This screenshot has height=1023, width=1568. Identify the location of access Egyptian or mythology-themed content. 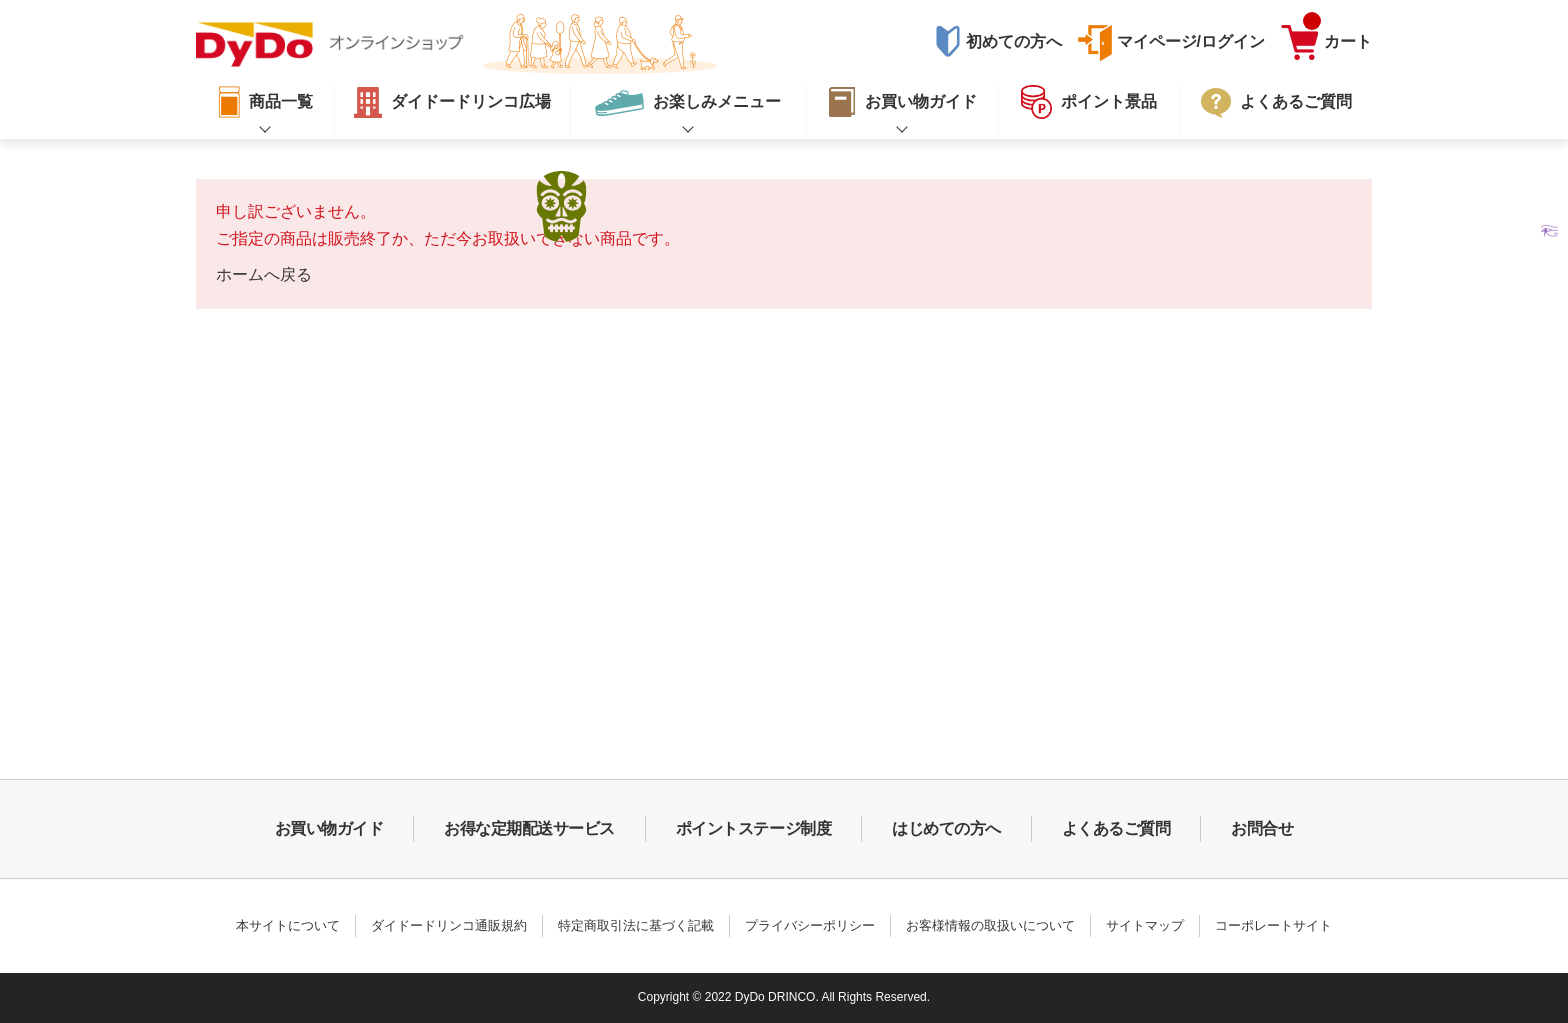
(1549, 230).